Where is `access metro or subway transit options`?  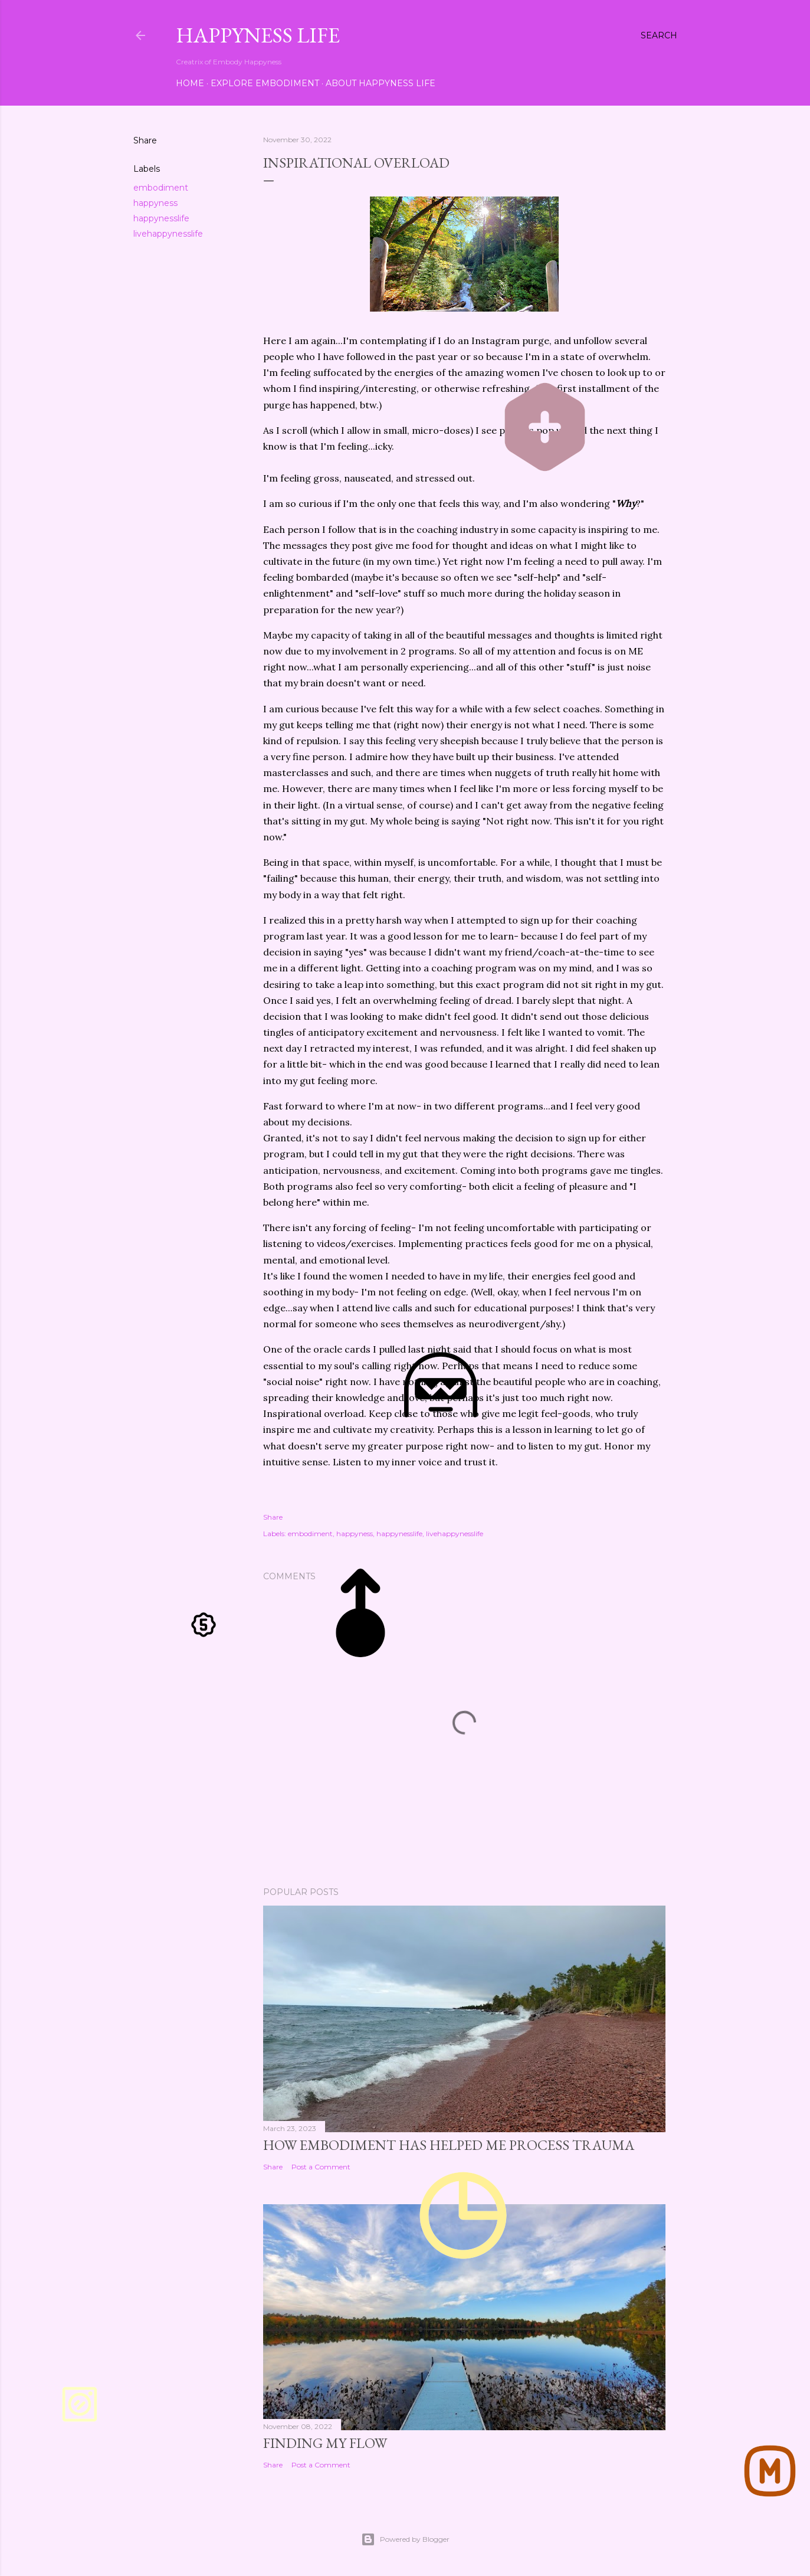
access metro or subway transit options is located at coordinates (770, 2471).